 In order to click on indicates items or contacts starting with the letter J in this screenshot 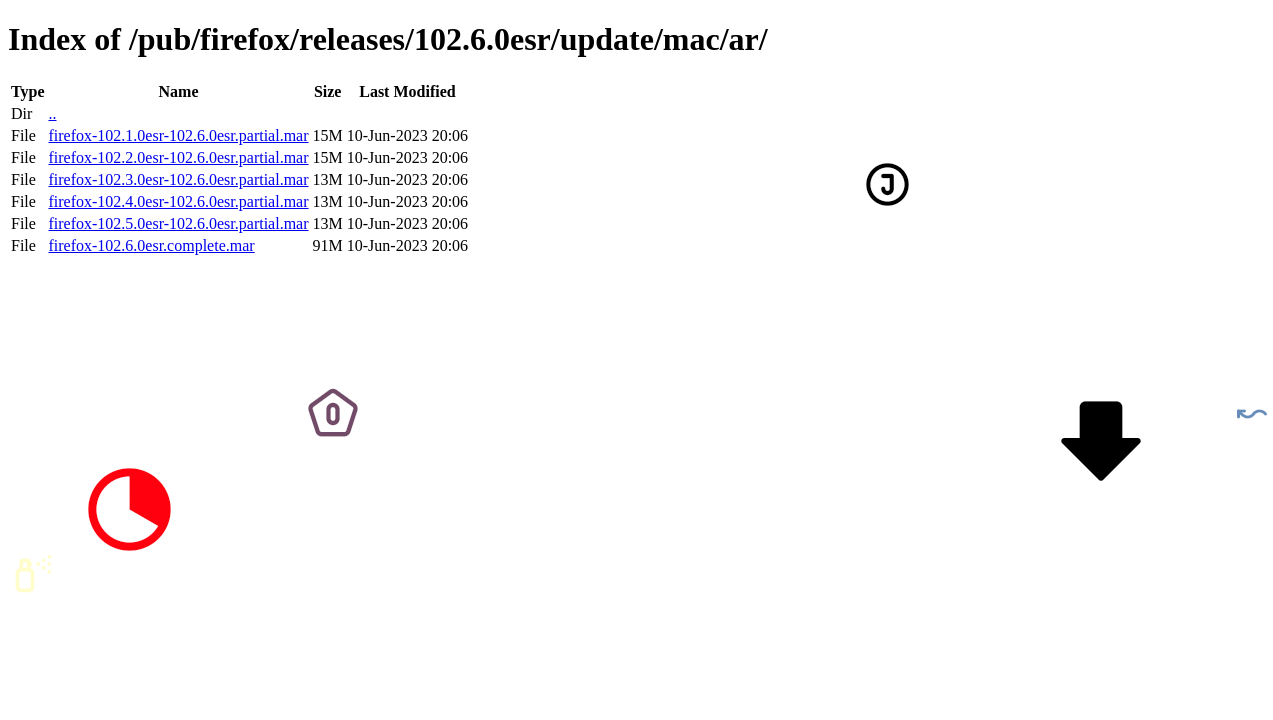, I will do `click(887, 184)`.